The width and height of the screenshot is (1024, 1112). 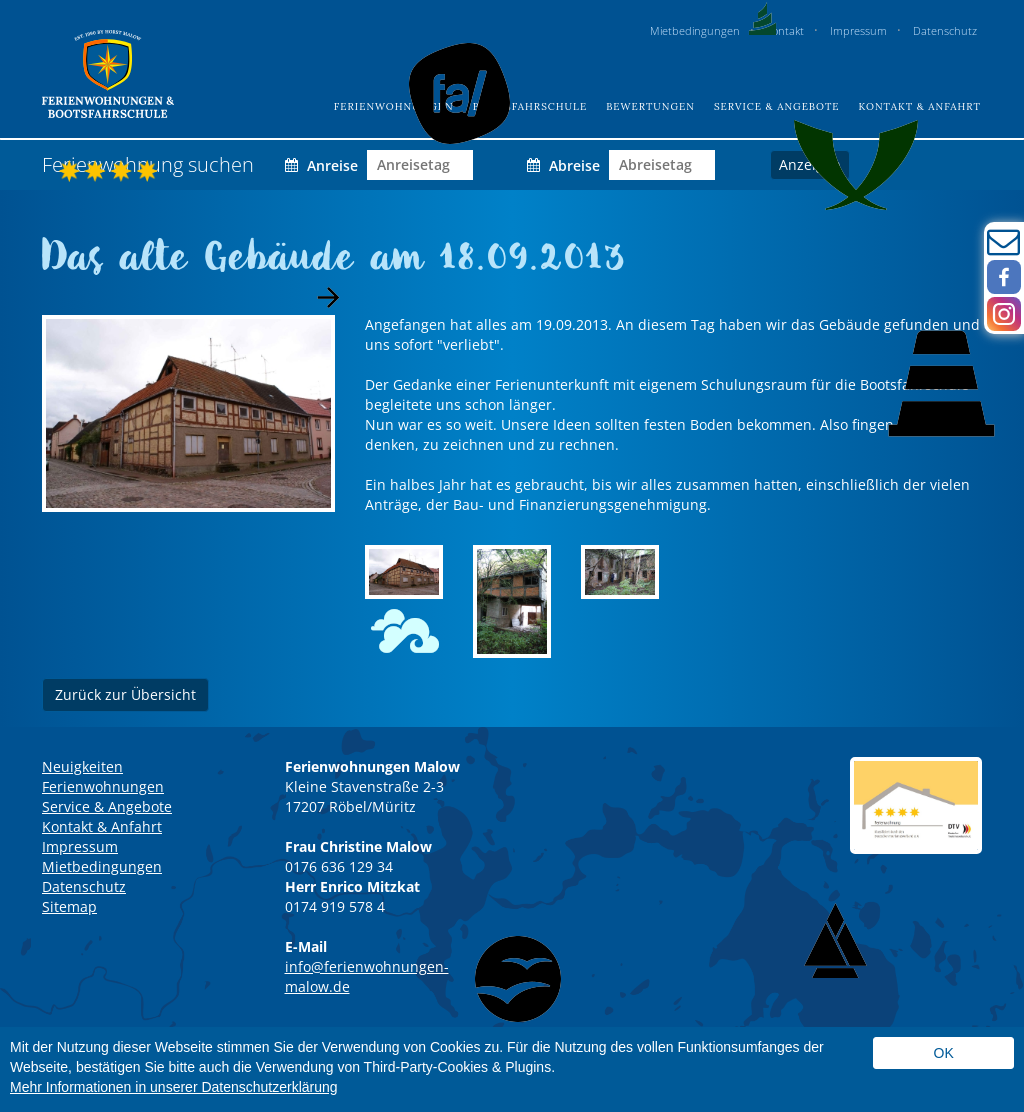 I want to click on open seafile cloud storage app, so click(x=405, y=631).